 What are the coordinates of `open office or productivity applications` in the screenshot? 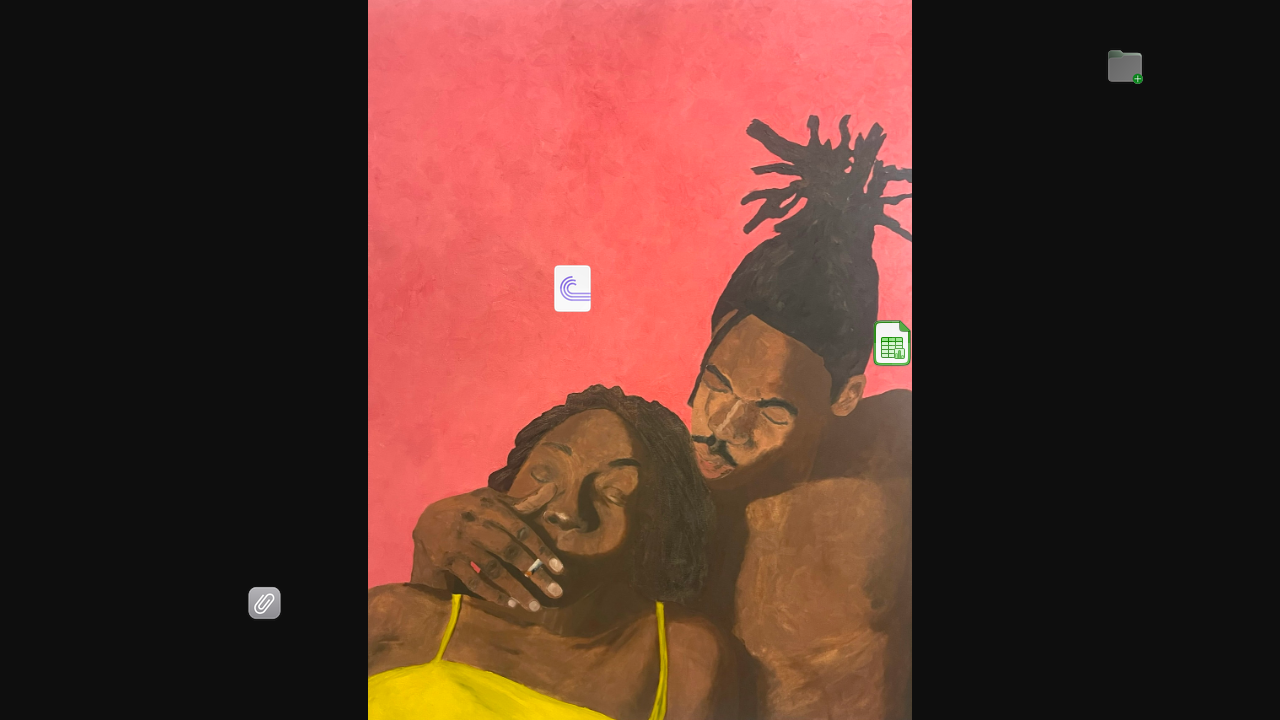 It's located at (264, 603).